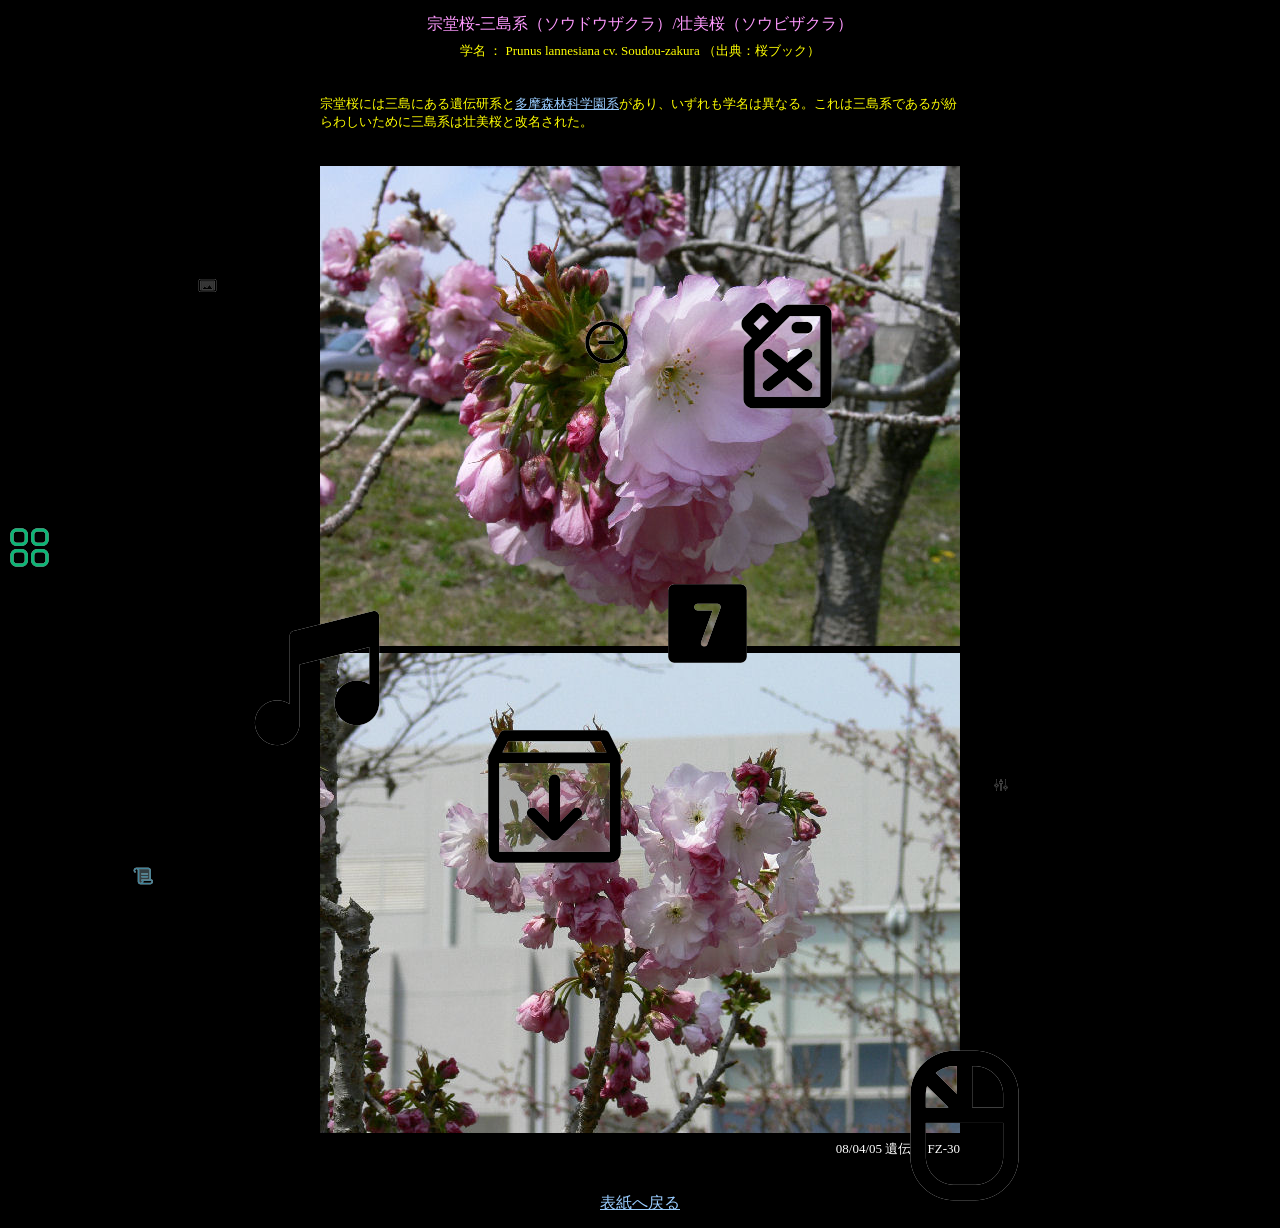 Image resolution: width=1280 pixels, height=1228 pixels. What do you see at coordinates (787, 356) in the screenshot?
I see `indicates fuel or gas-related settings` at bounding box center [787, 356].